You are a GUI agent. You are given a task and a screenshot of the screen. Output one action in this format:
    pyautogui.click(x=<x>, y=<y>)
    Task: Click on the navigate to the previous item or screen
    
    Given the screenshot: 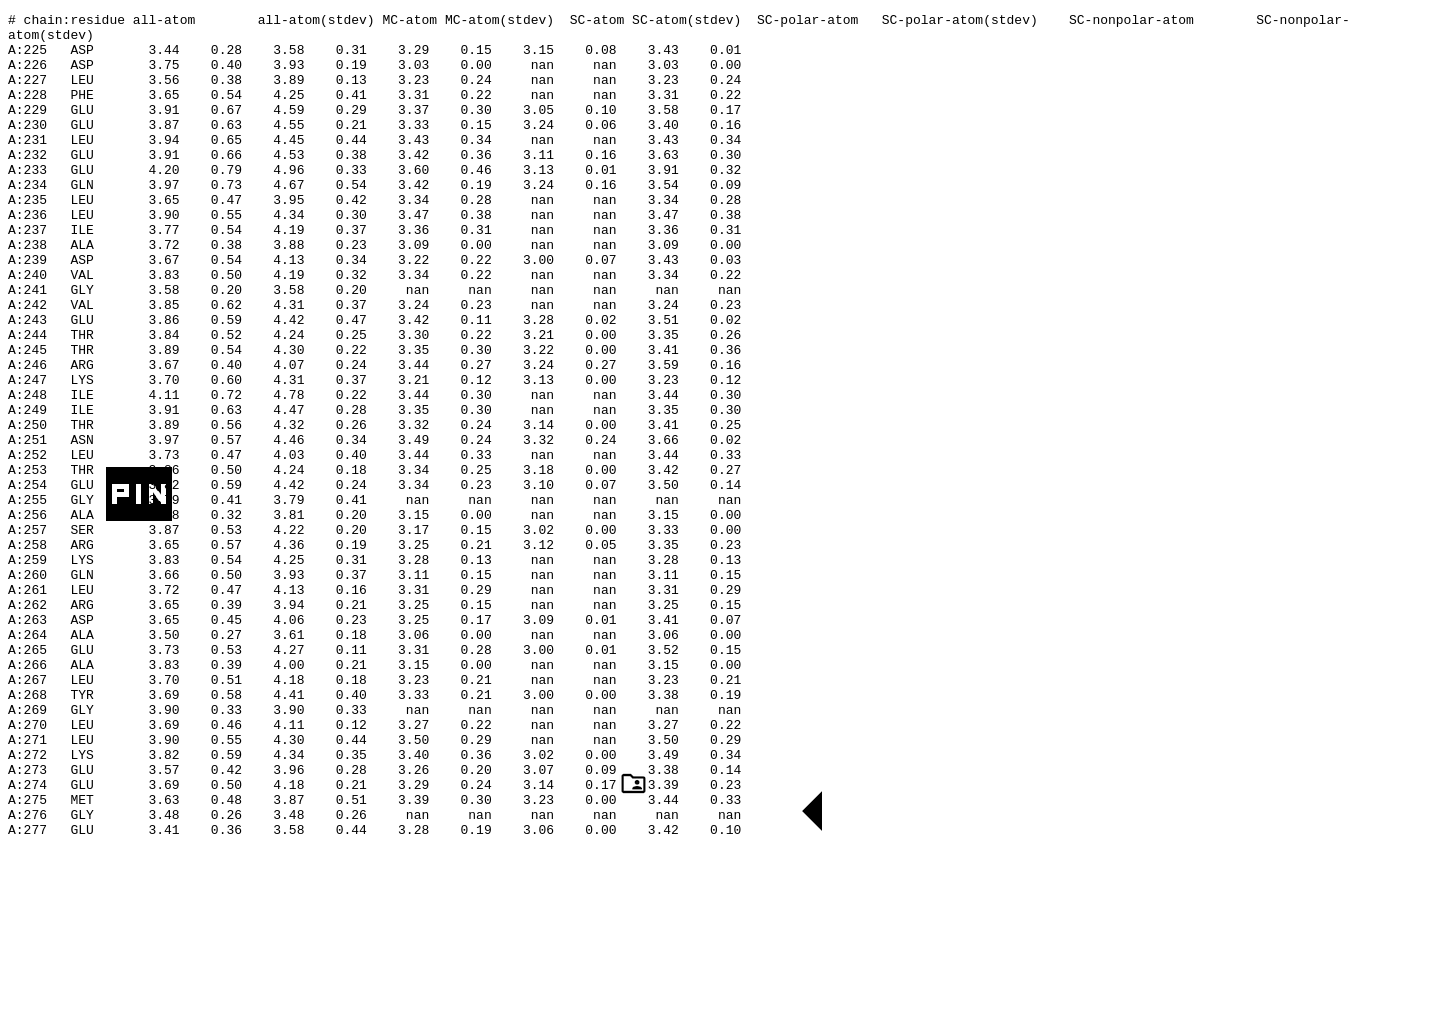 What is the action you would take?
    pyautogui.click(x=814, y=811)
    